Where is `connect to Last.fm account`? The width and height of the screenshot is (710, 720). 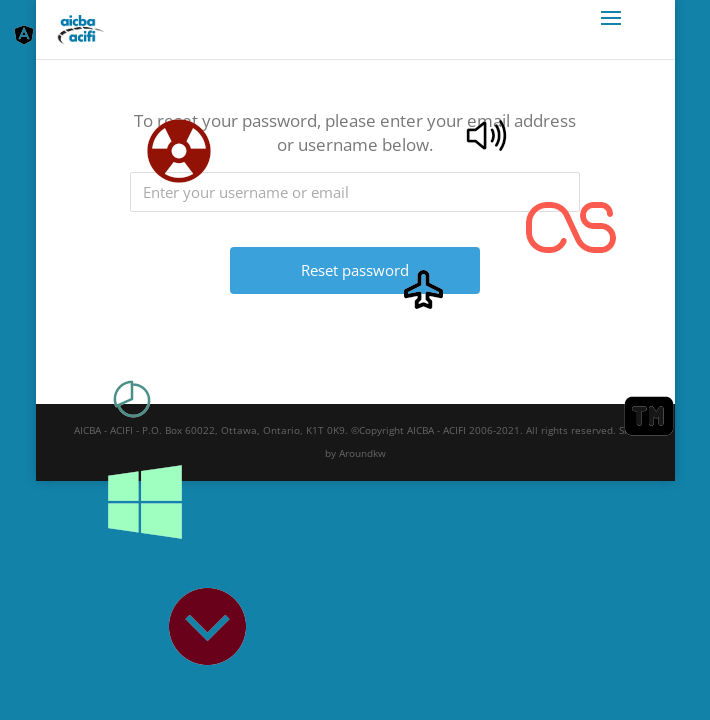 connect to Last.fm account is located at coordinates (571, 226).